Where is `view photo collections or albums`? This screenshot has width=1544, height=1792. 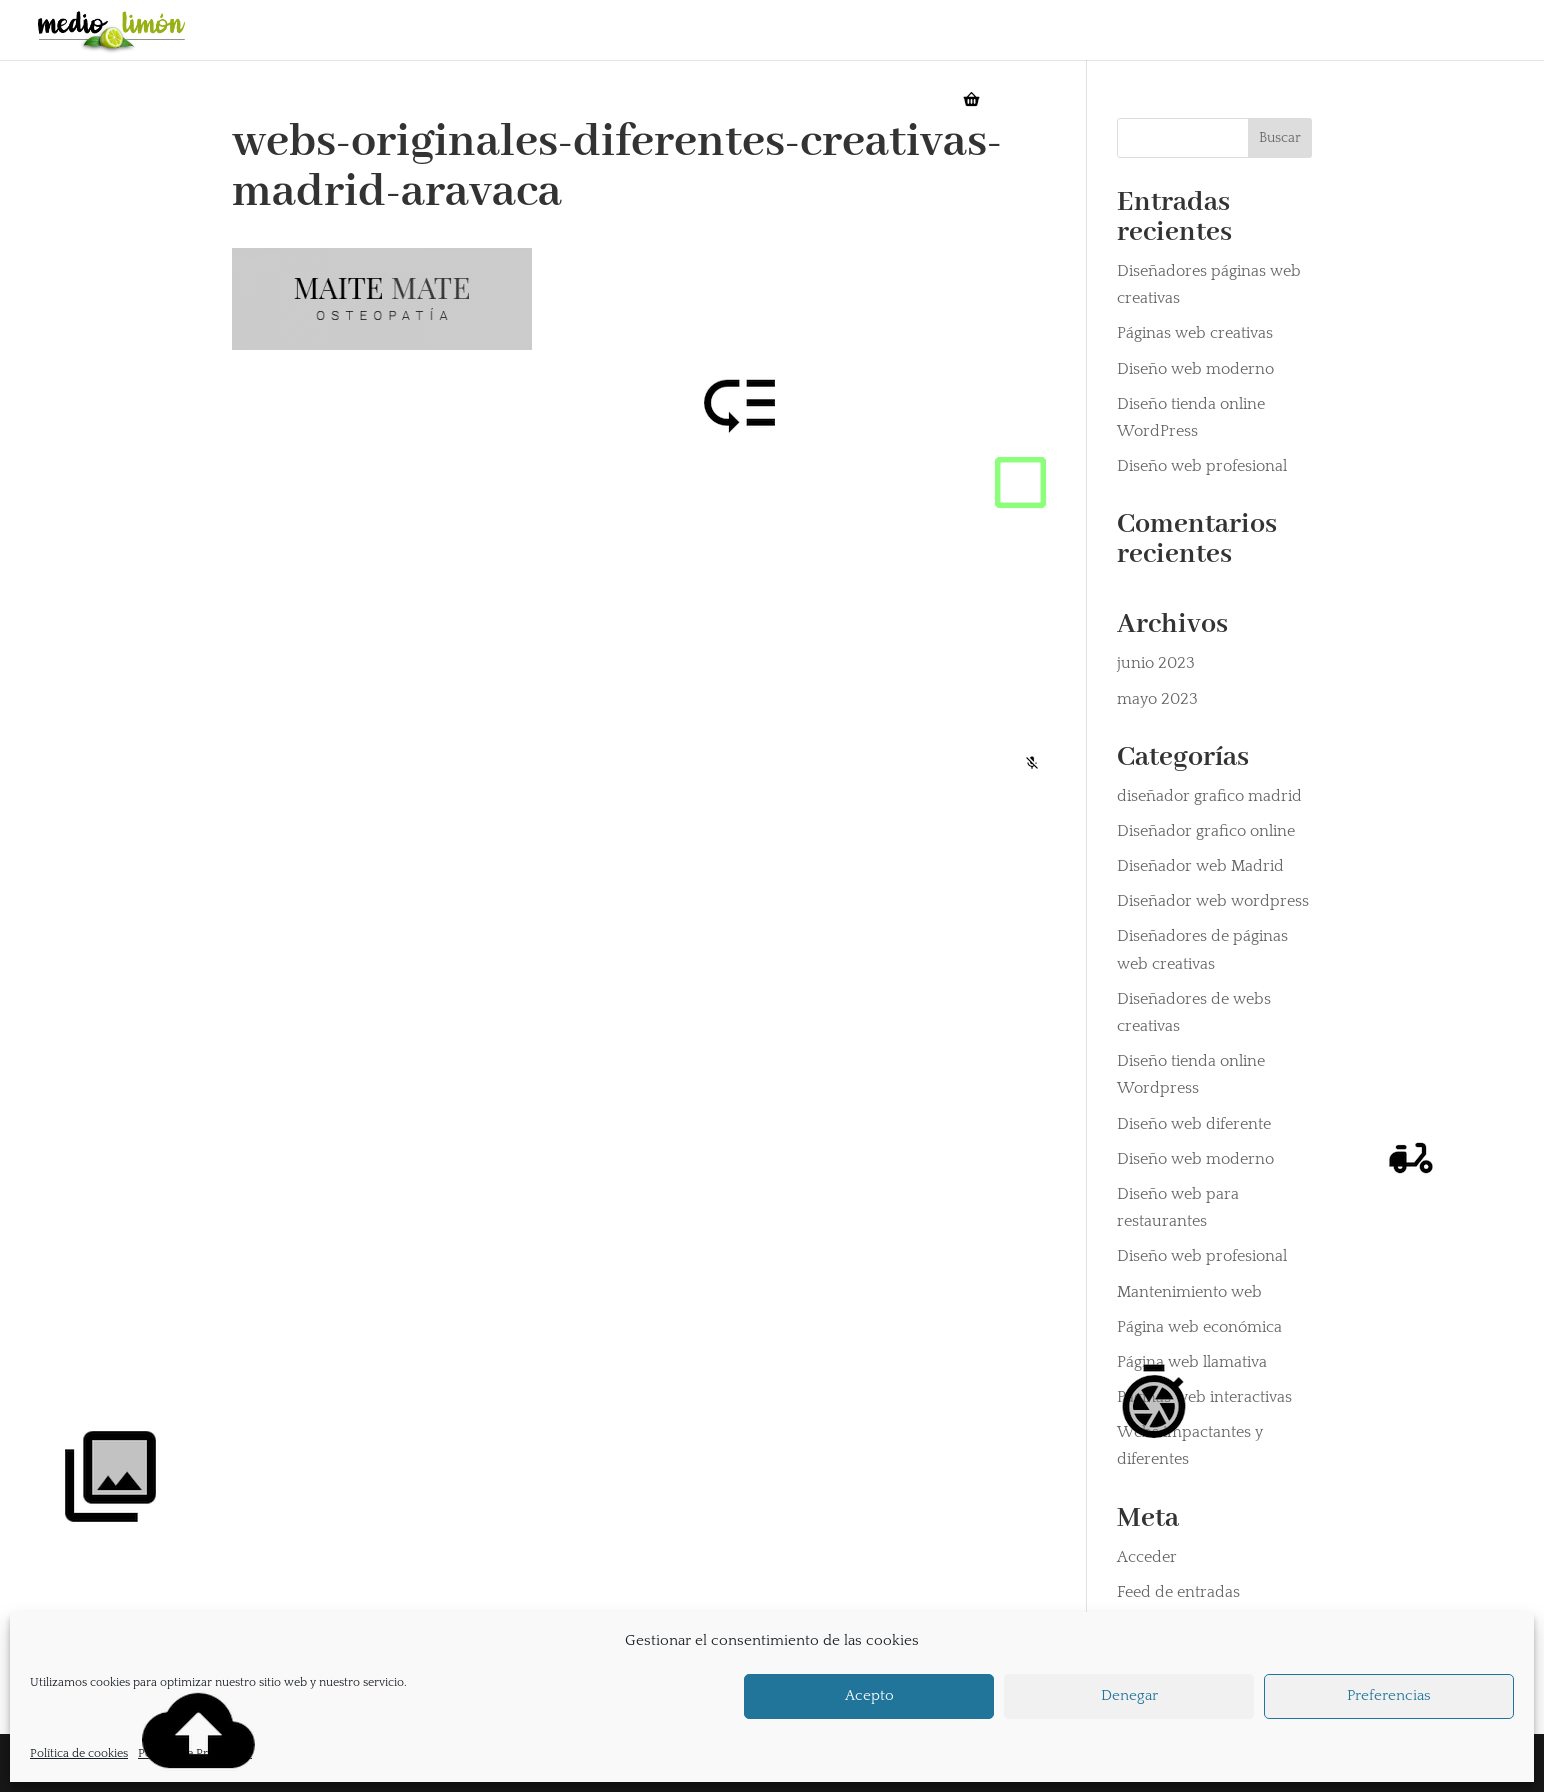 view photo collections or albums is located at coordinates (110, 1476).